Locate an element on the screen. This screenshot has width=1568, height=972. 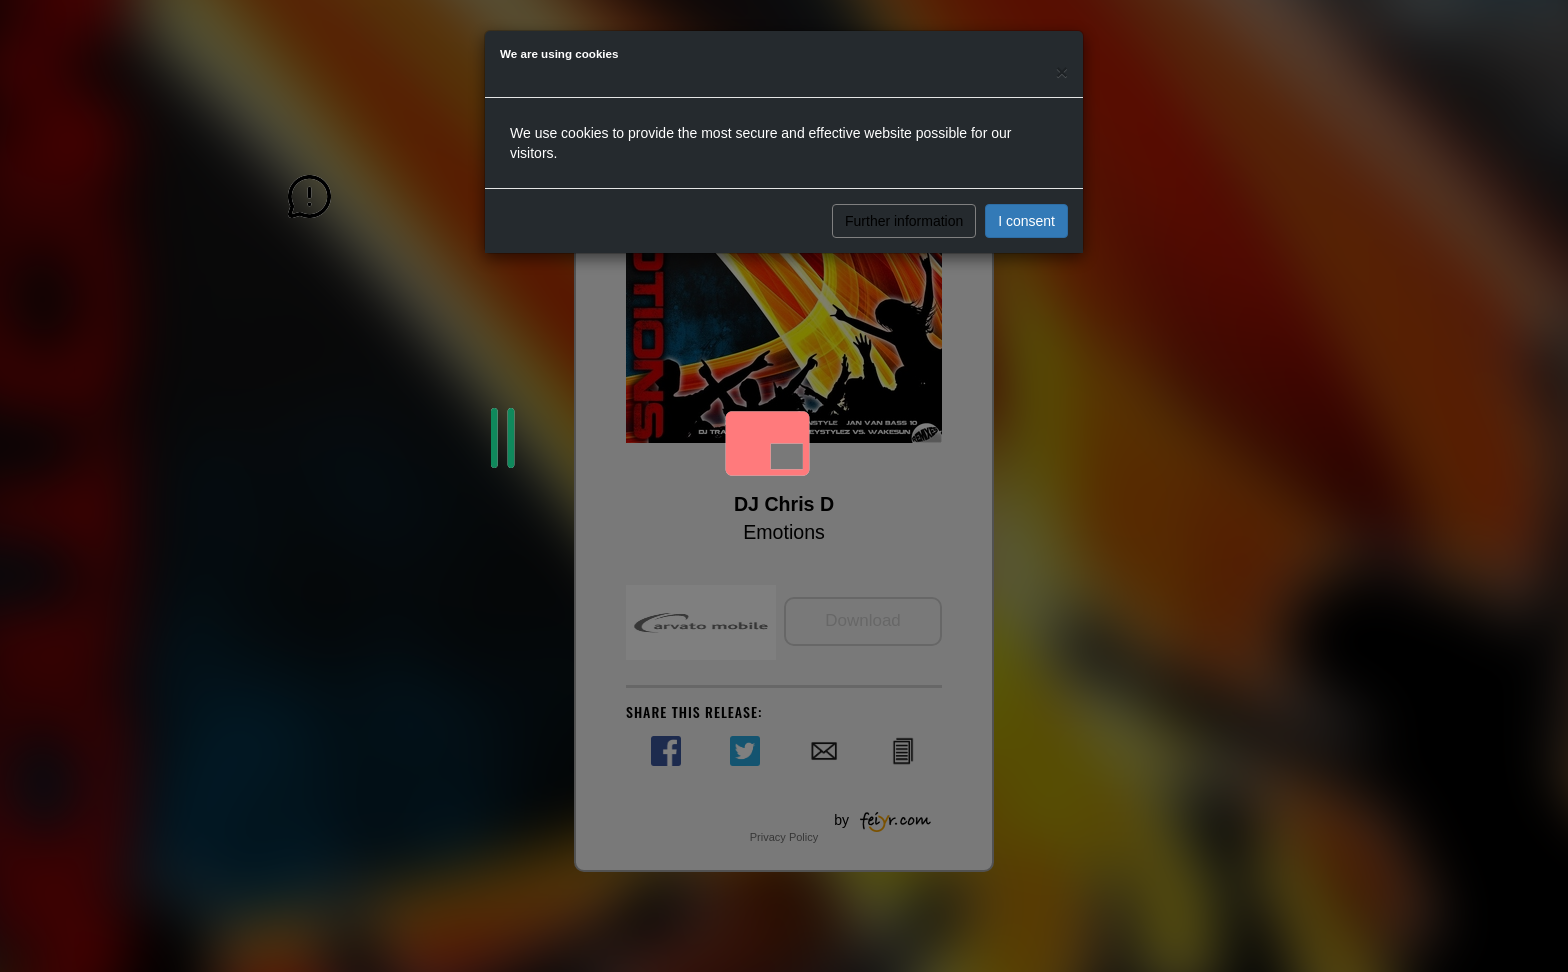
indicates a count or tally of two is located at coordinates (521, 438).